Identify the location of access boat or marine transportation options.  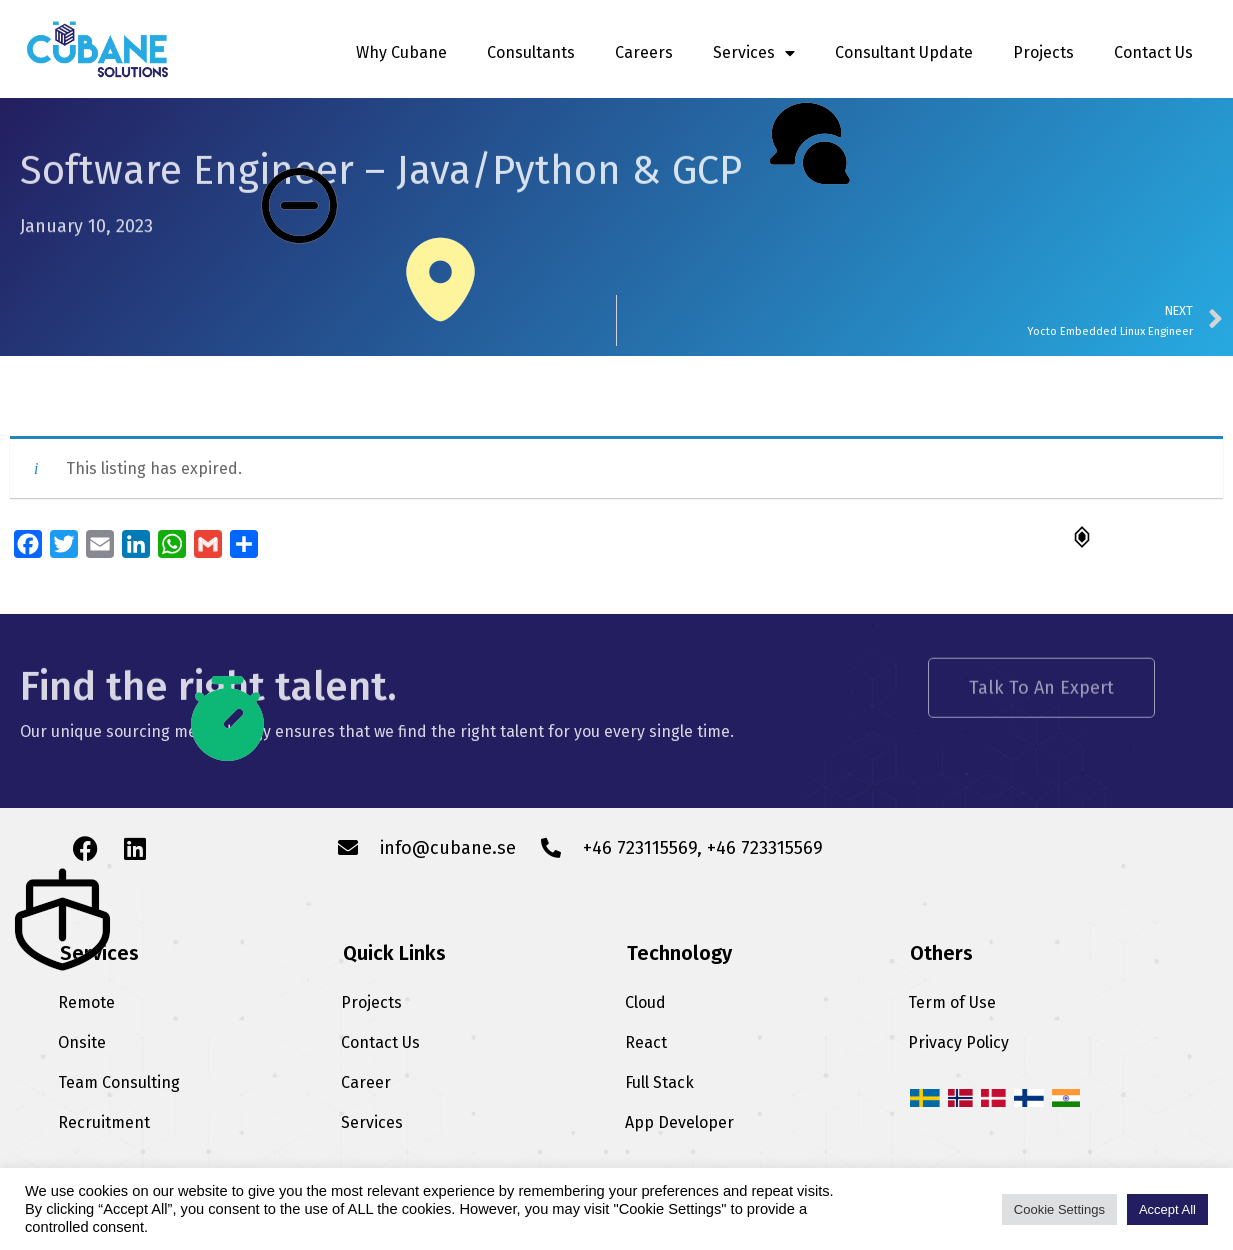
(62, 919).